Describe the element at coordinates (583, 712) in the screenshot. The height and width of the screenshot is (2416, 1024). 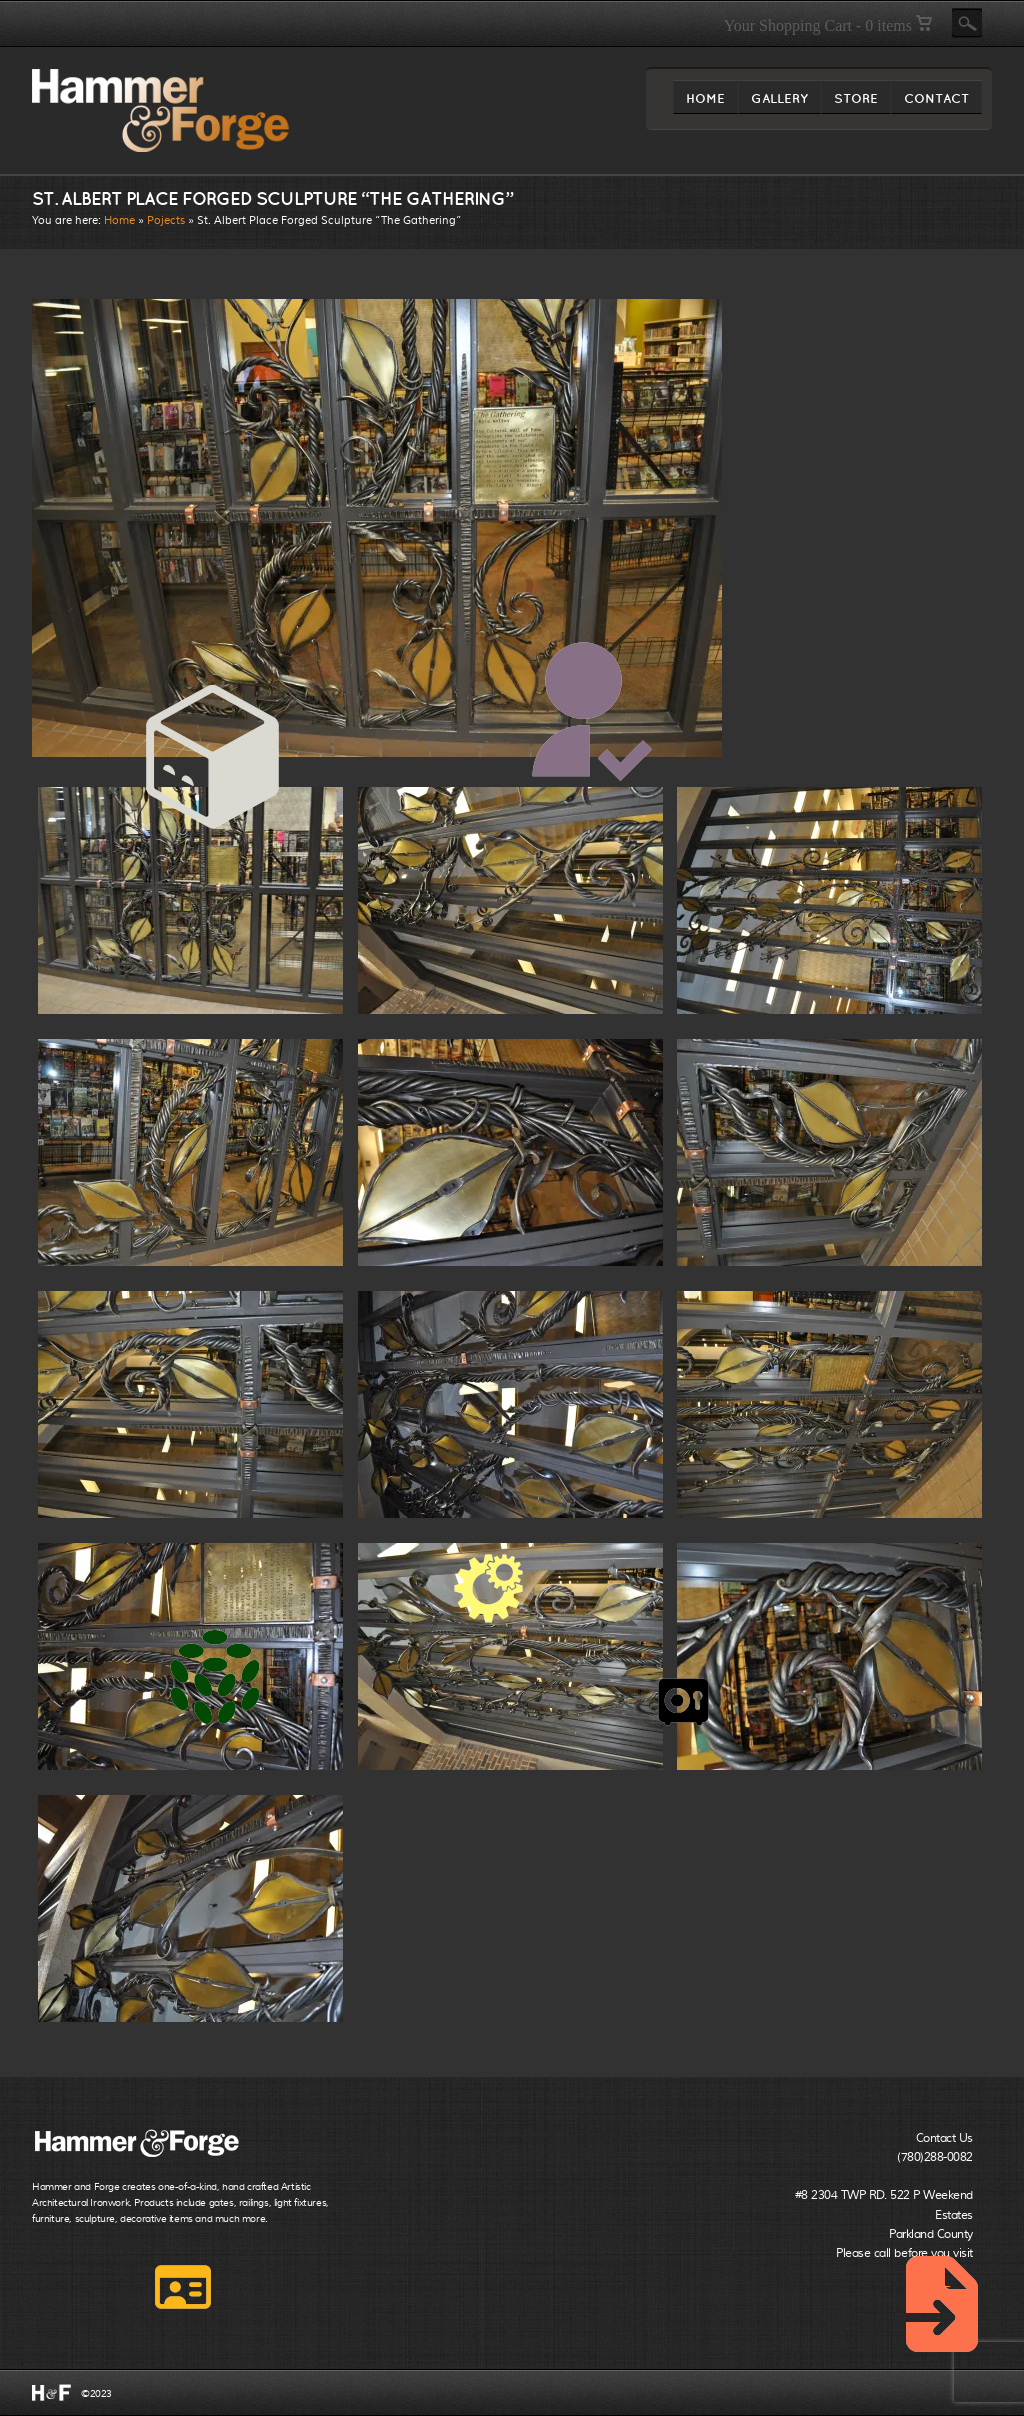
I see `follow this user` at that location.